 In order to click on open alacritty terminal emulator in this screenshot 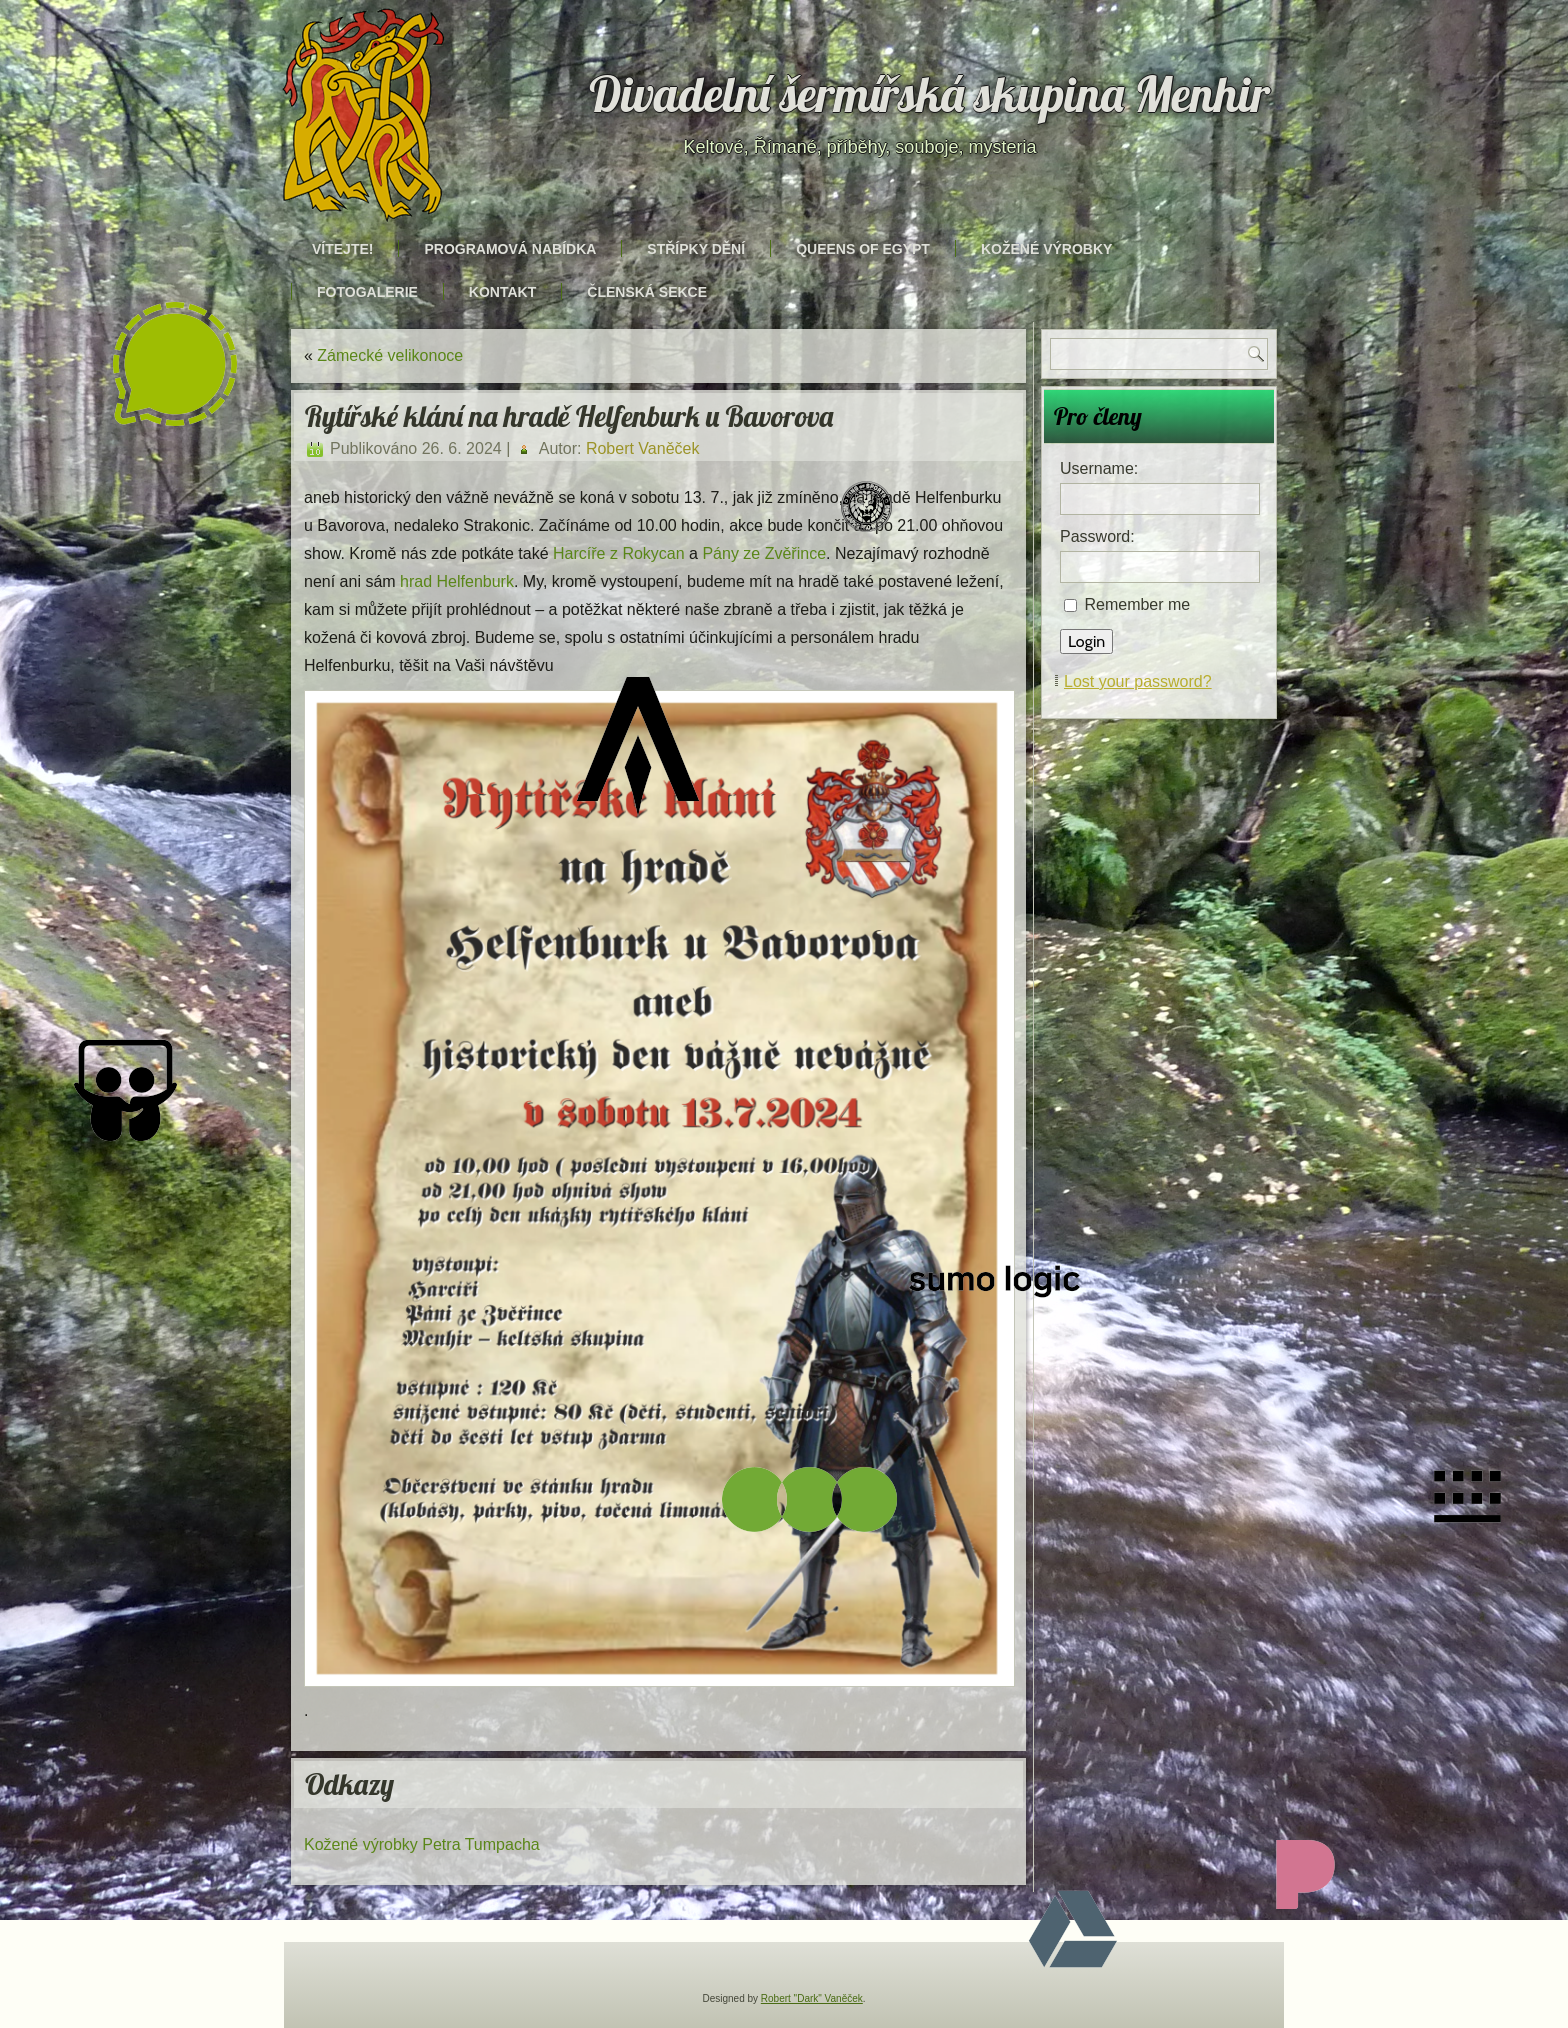, I will do `click(638, 747)`.